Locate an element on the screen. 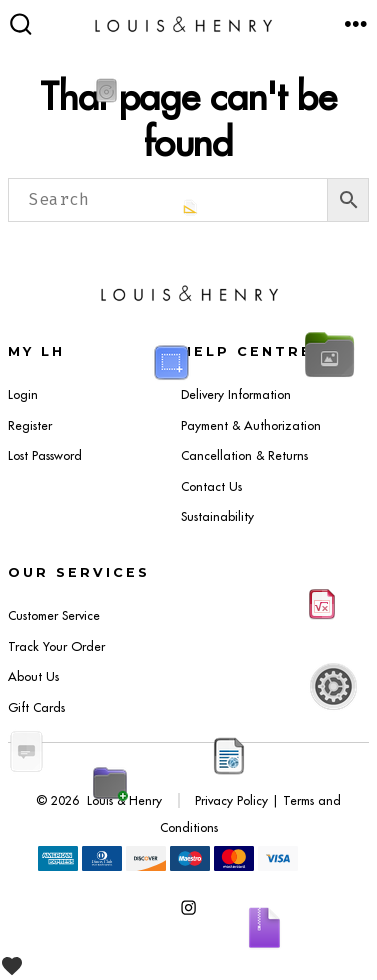 The width and height of the screenshot is (377, 980). open your pictures folder is located at coordinates (329, 354).